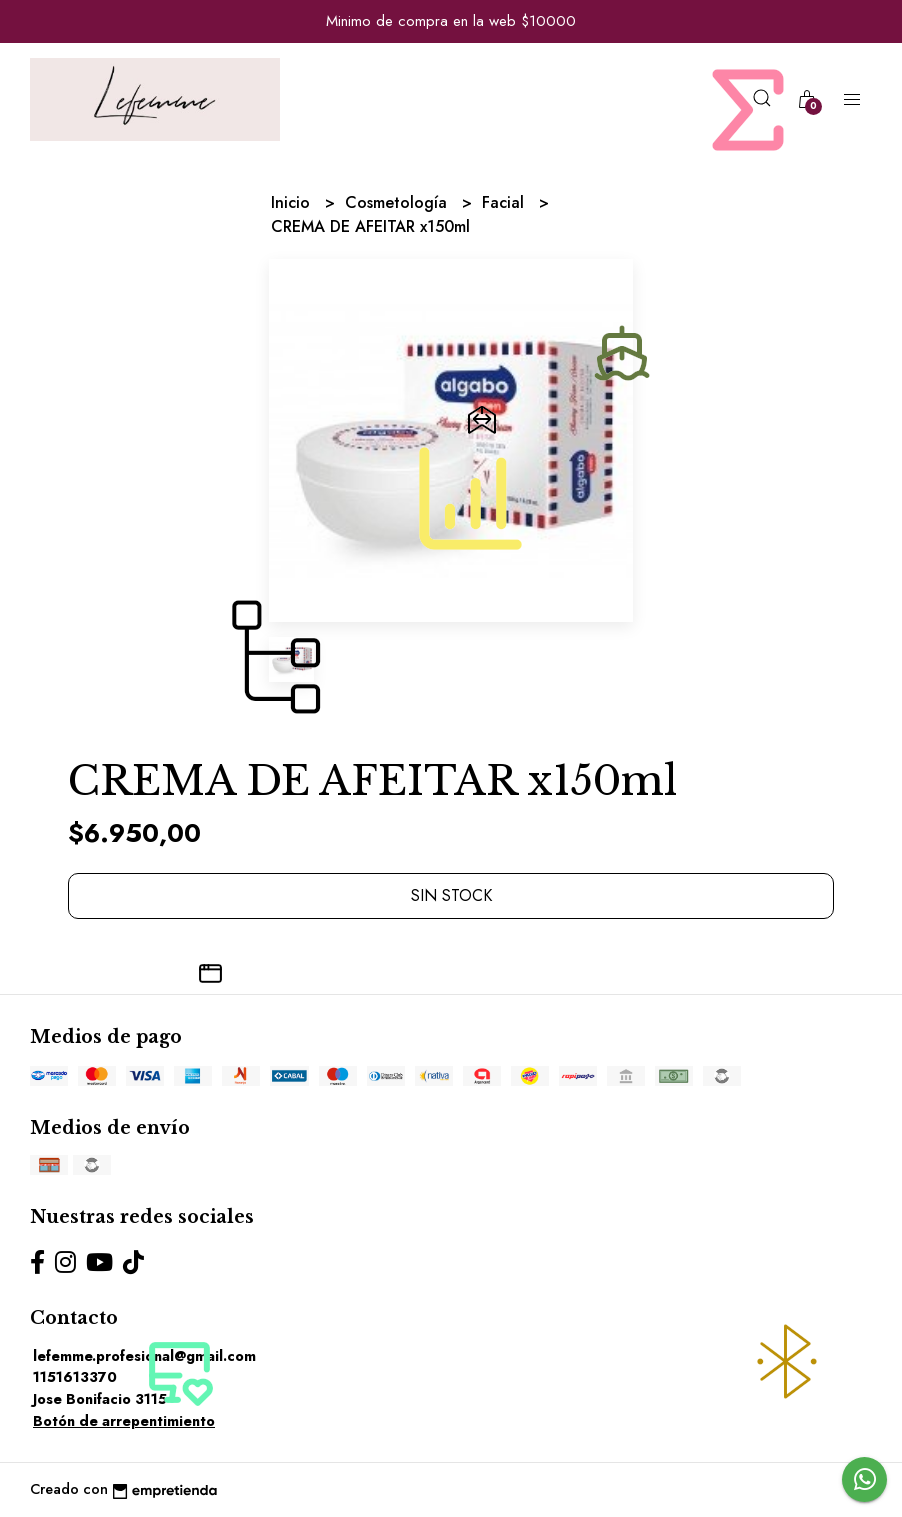 The height and width of the screenshot is (1517, 902). What do you see at coordinates (785, 1361) in the screenshot?
I see `indicates an active bluetooth connection` at bounding box center [785, 1361].